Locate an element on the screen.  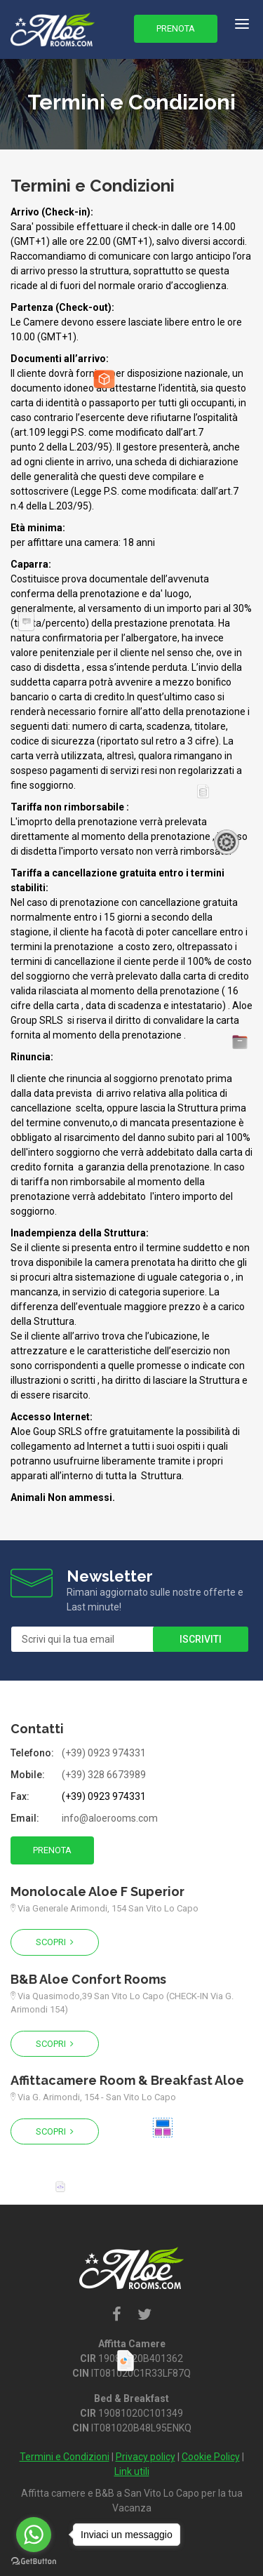
select all items in the current view is located at coordinates (163, 2128).